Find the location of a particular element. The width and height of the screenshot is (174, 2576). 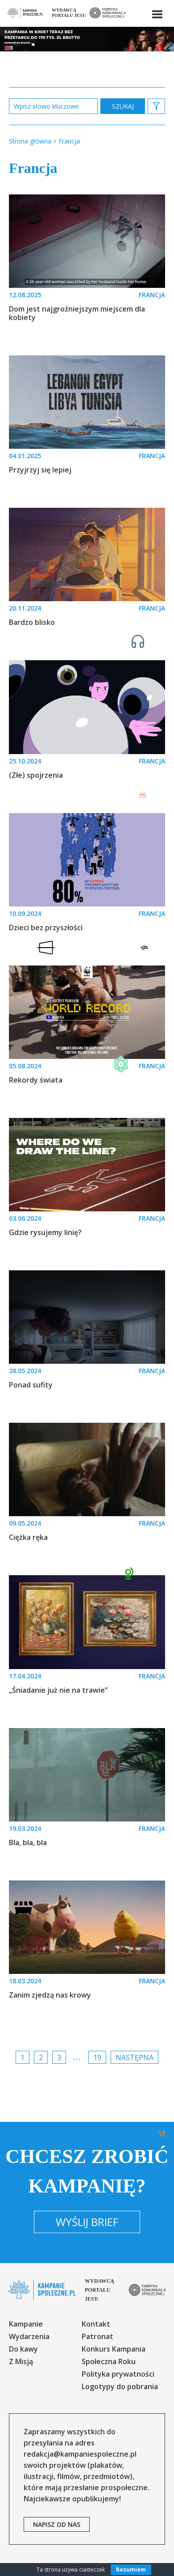

indicates an active or ongoing call is located at coordinates (162, 2133).